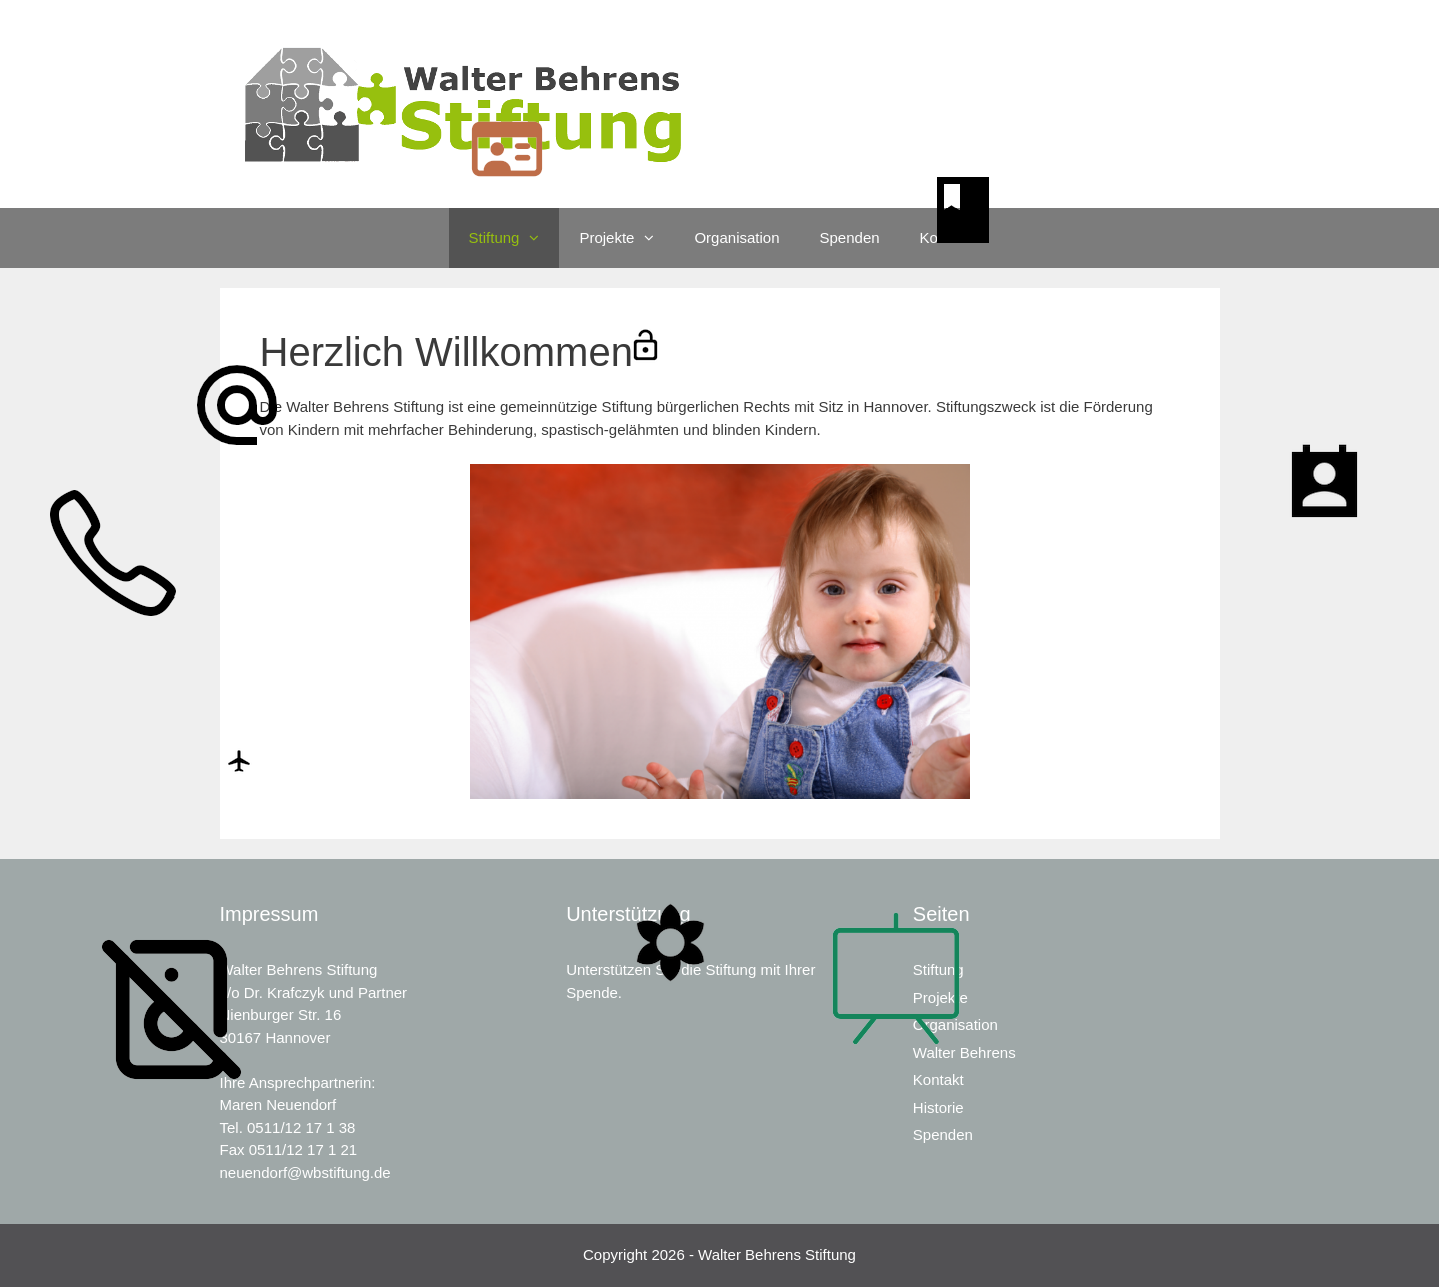  Describe the element at coordinates (1324, 484) in the screenshot. I see `view contact's calendar or schedule` at that location.